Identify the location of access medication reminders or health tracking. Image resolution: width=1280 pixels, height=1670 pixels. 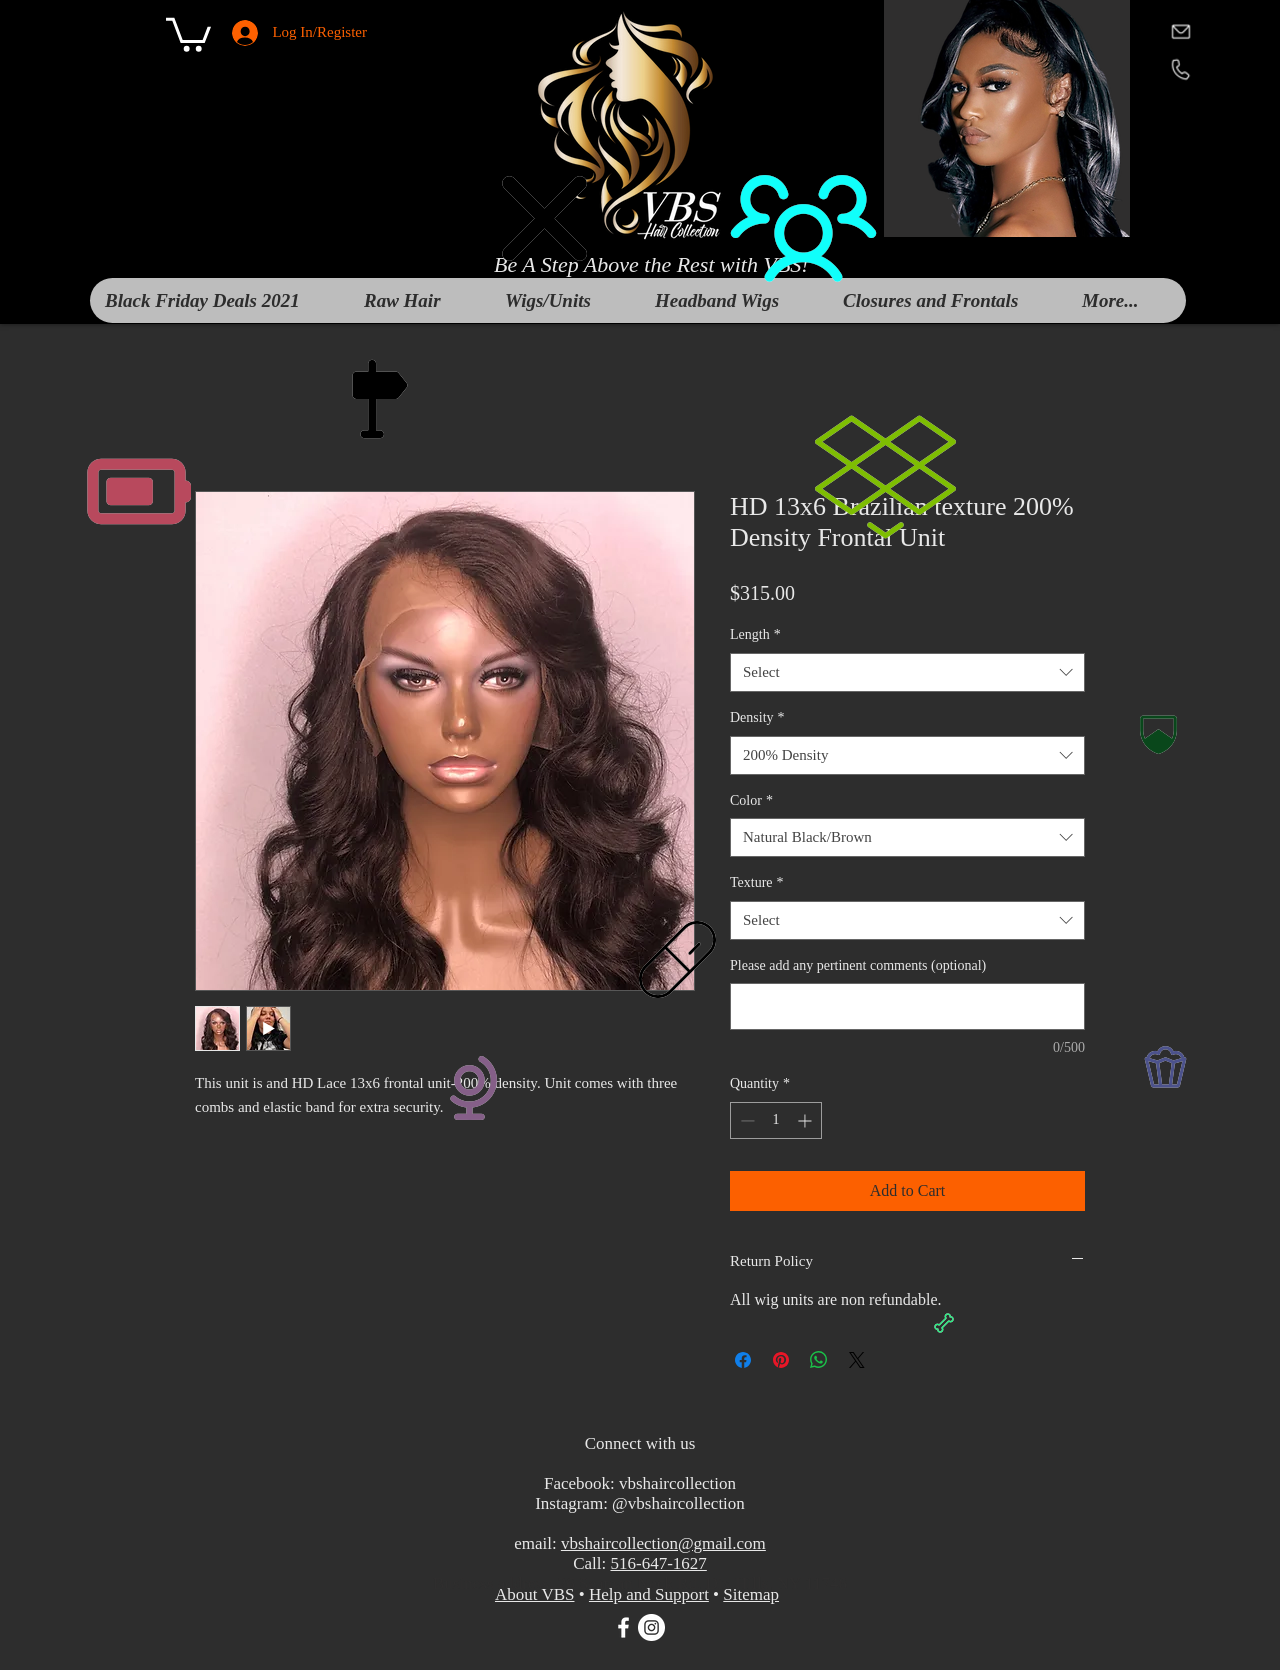
(677, 959).